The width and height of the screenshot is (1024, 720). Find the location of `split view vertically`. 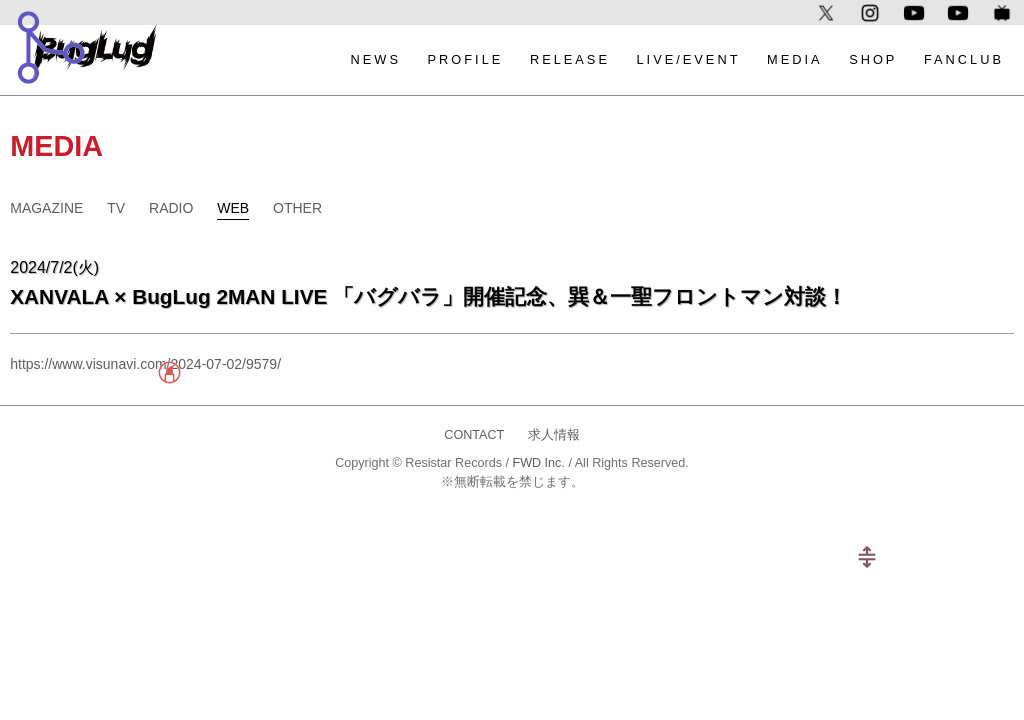

split view vertically is located at coordinates (867, 557).